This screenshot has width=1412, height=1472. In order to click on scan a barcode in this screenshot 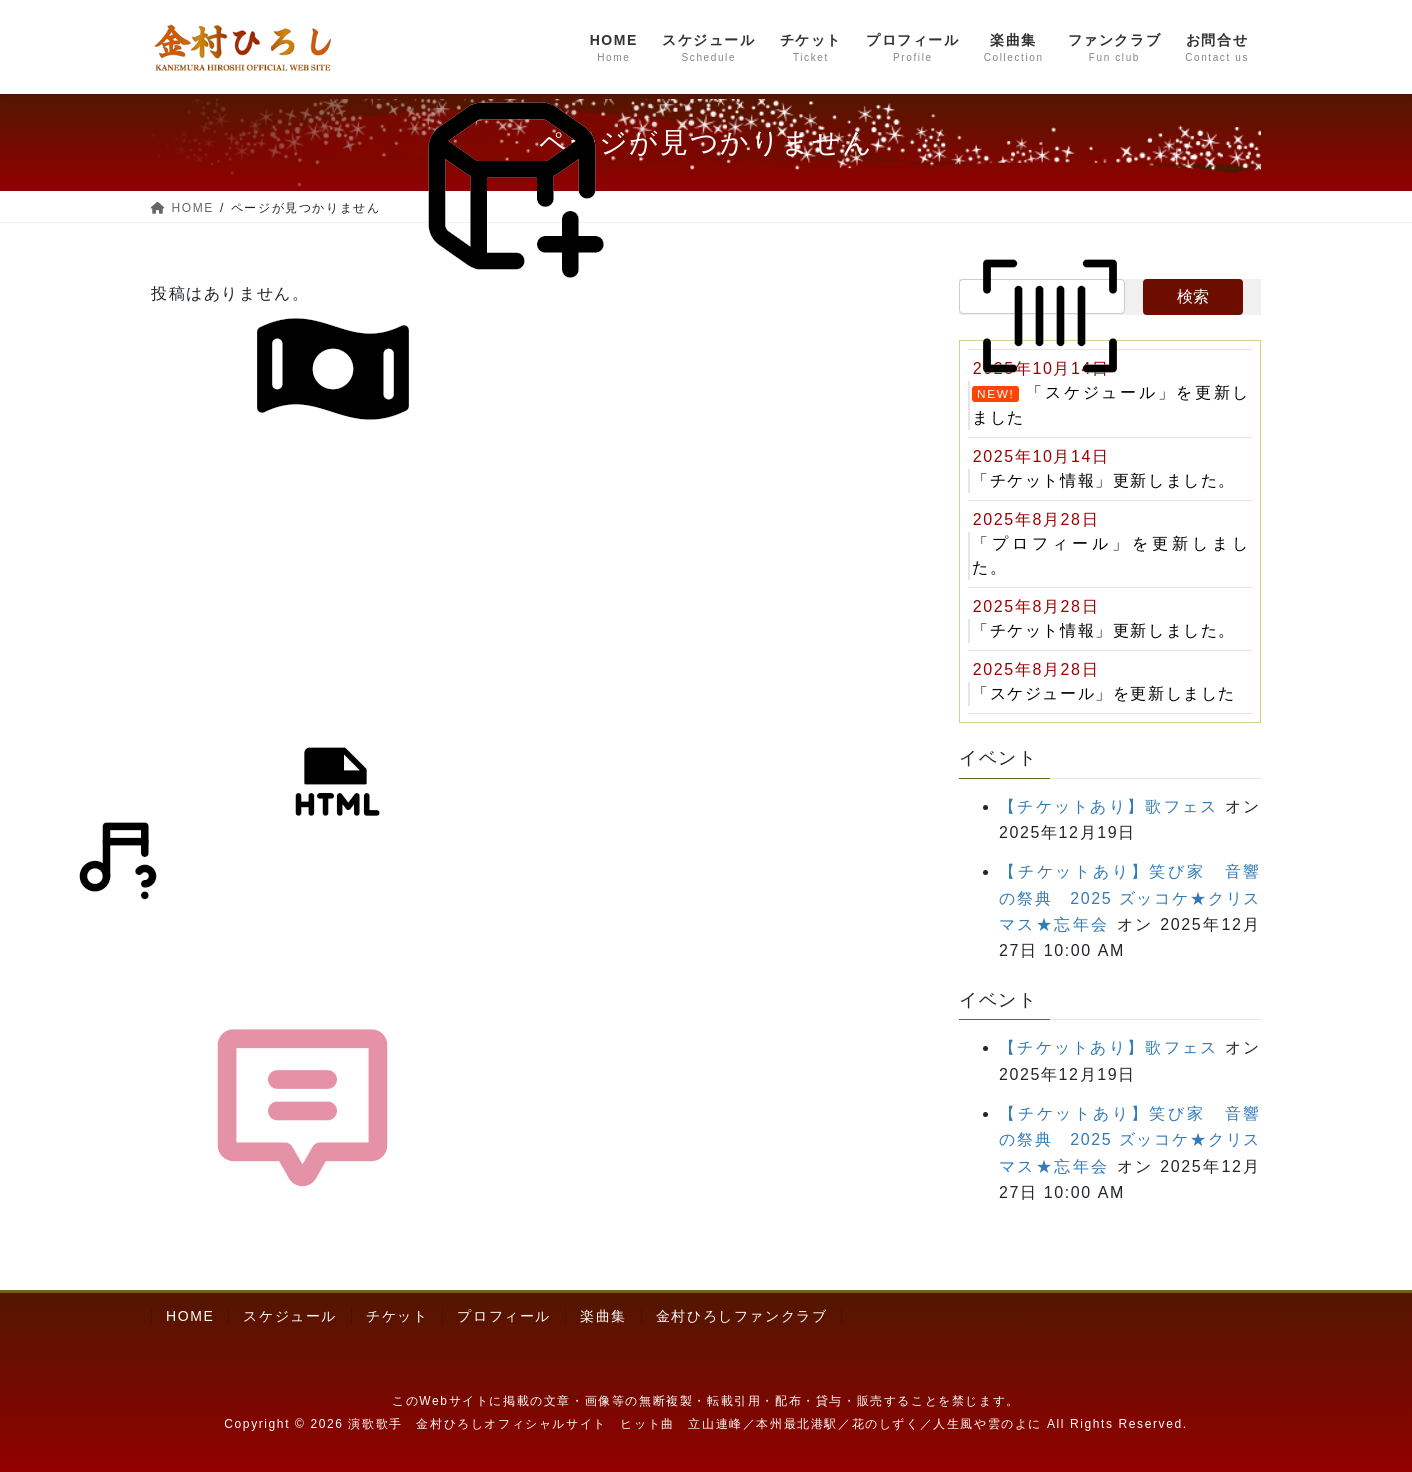, I will do `click(1050, 316)`.